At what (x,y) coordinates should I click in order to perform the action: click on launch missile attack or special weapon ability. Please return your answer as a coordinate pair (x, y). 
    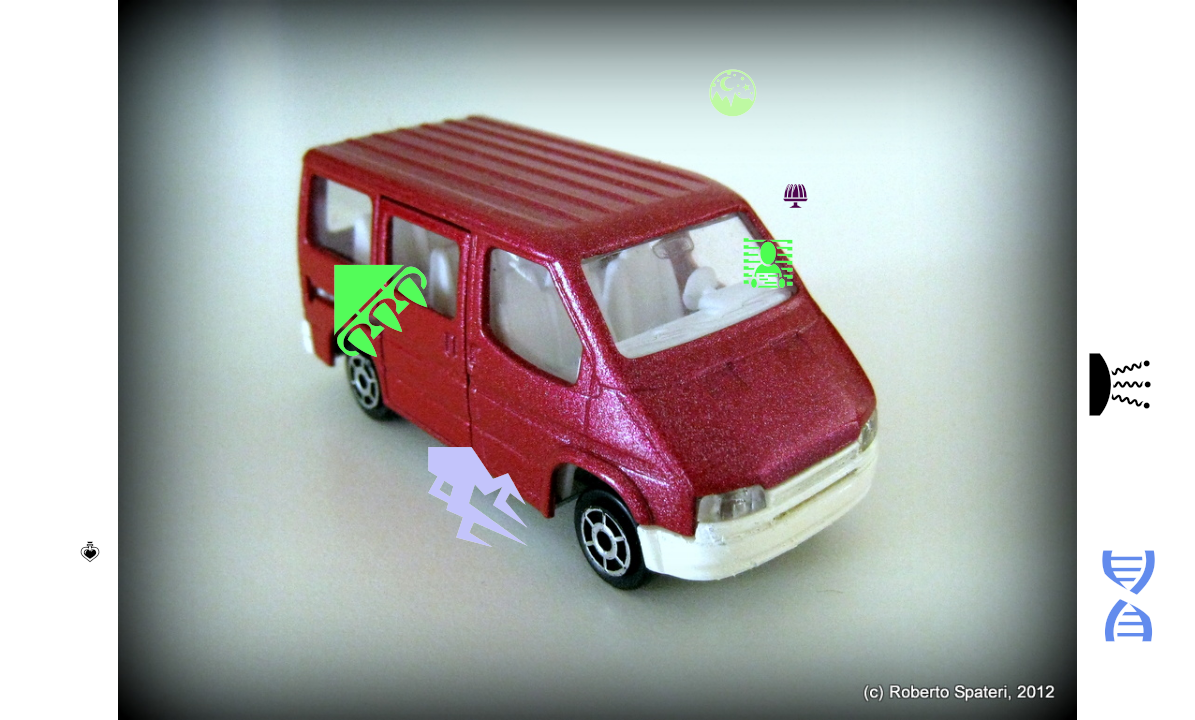
    Looking at the image, I should click on (381, 311).